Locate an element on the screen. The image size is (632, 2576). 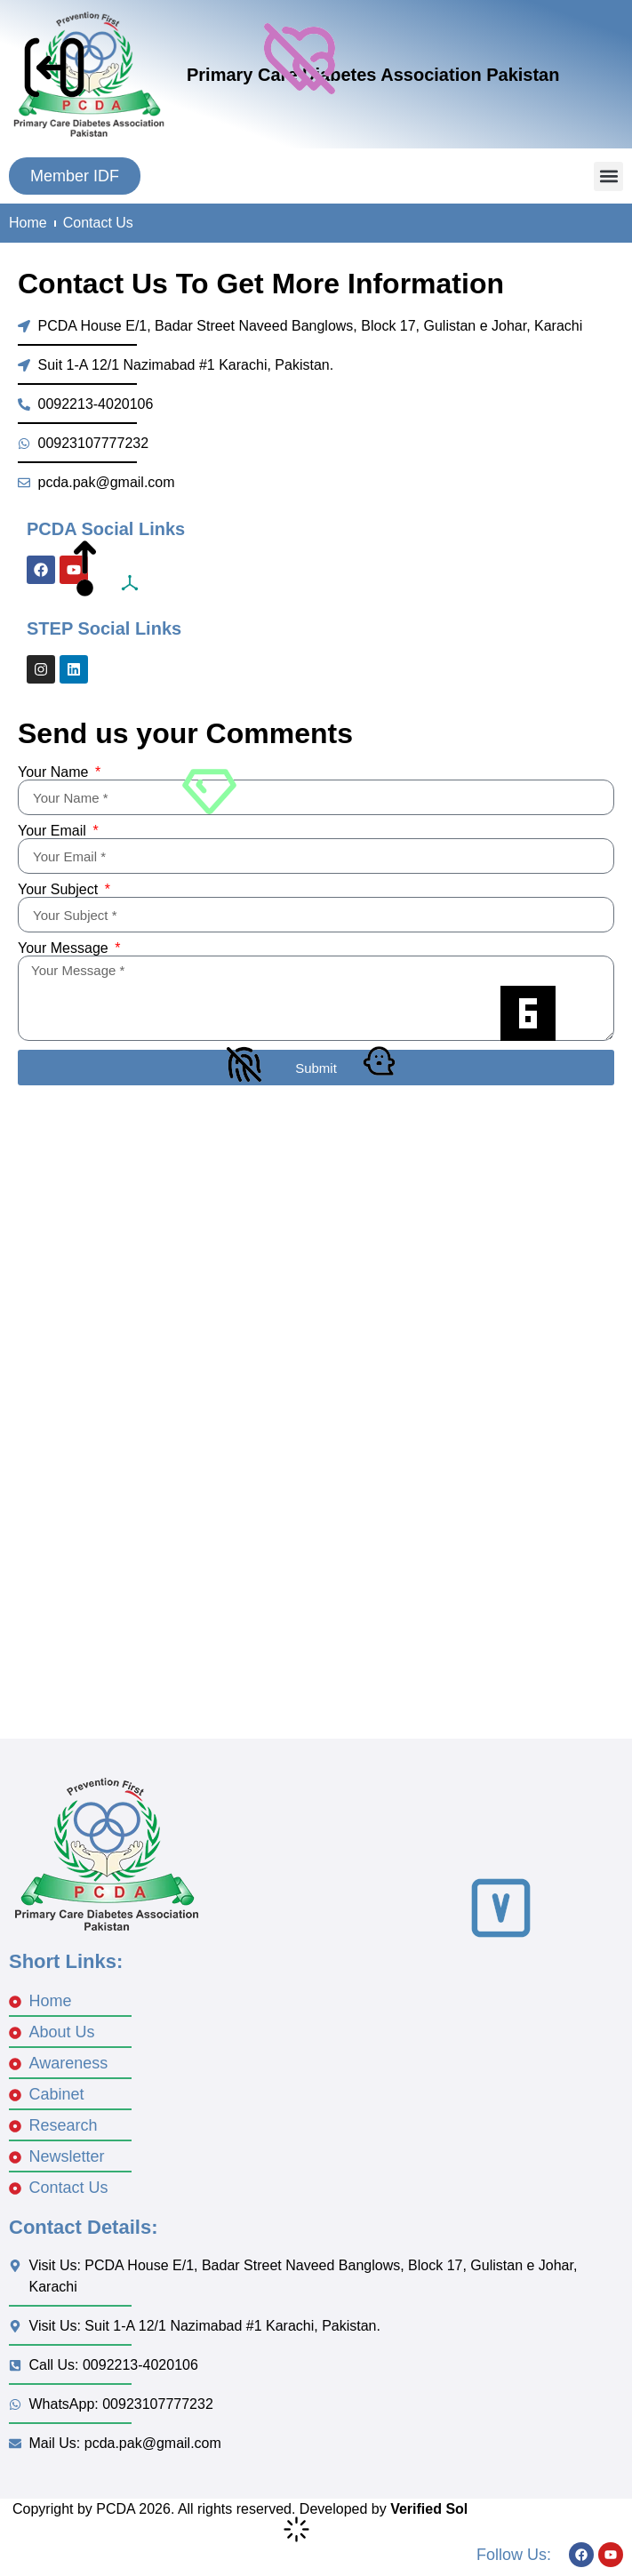
indicates step 6 in a multi-step process is located at coordinates (528, 1013).